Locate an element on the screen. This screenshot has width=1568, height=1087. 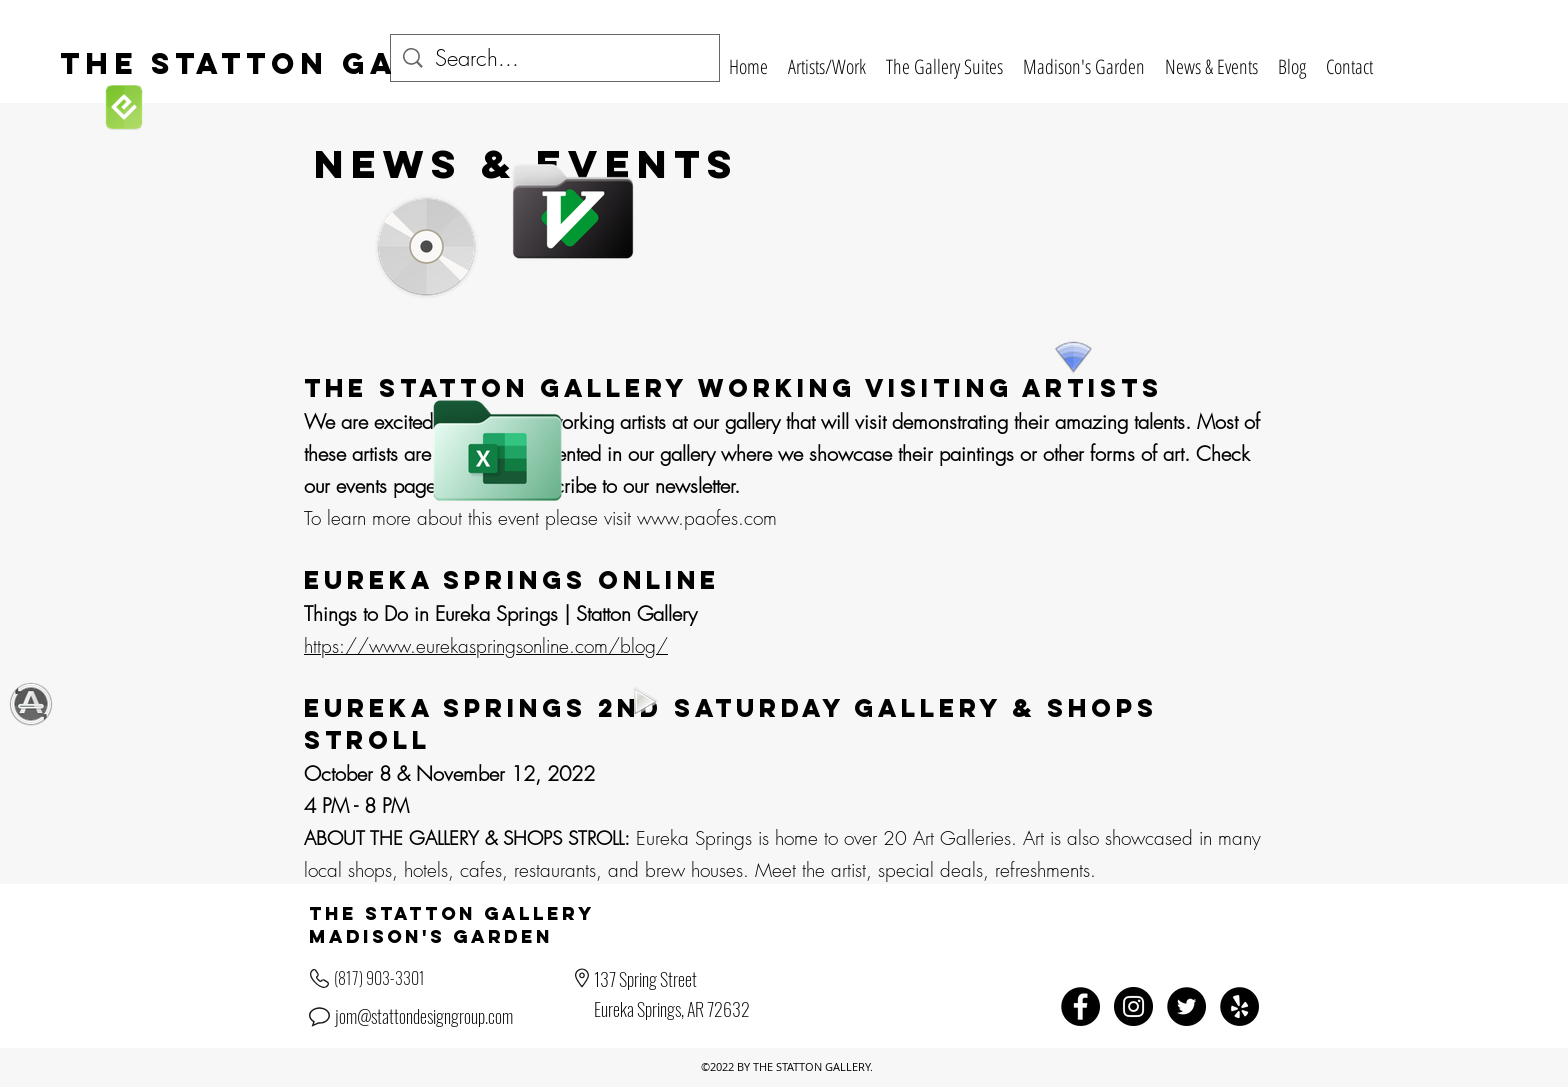
open folder containing Excel spreadsheets is located at coordinates (497, 454).